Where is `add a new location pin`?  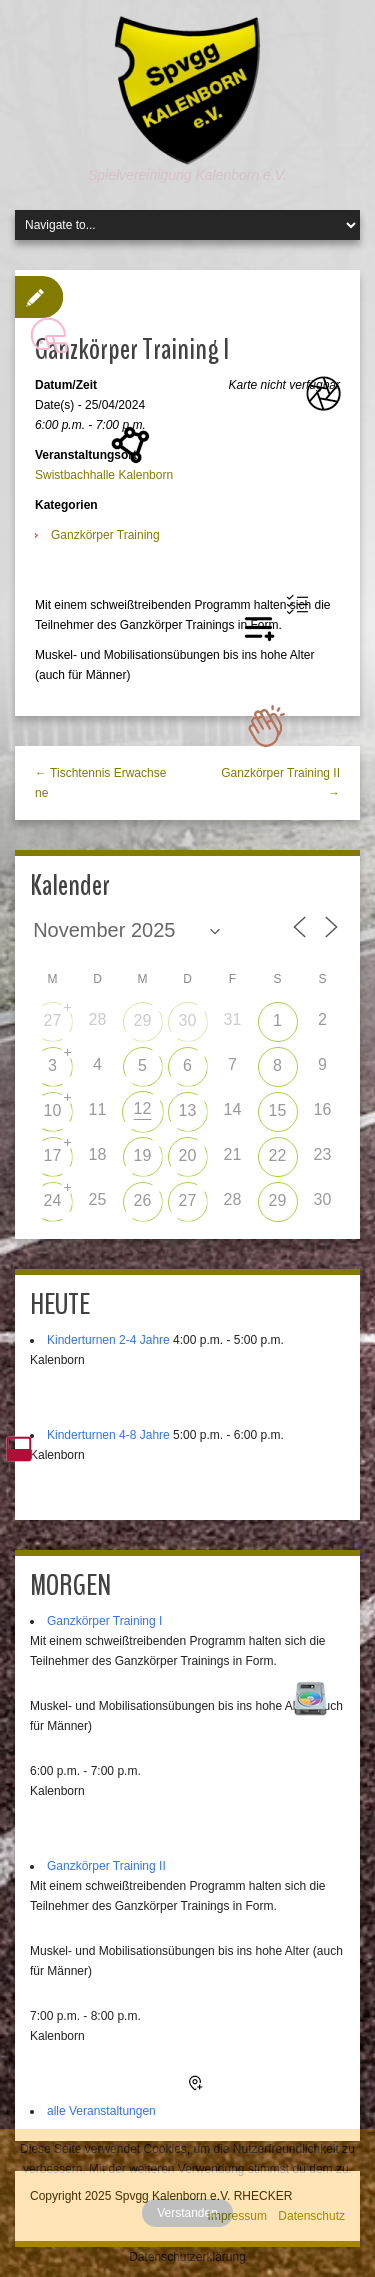
add a new location pin is located at coordinates (195, 2083).